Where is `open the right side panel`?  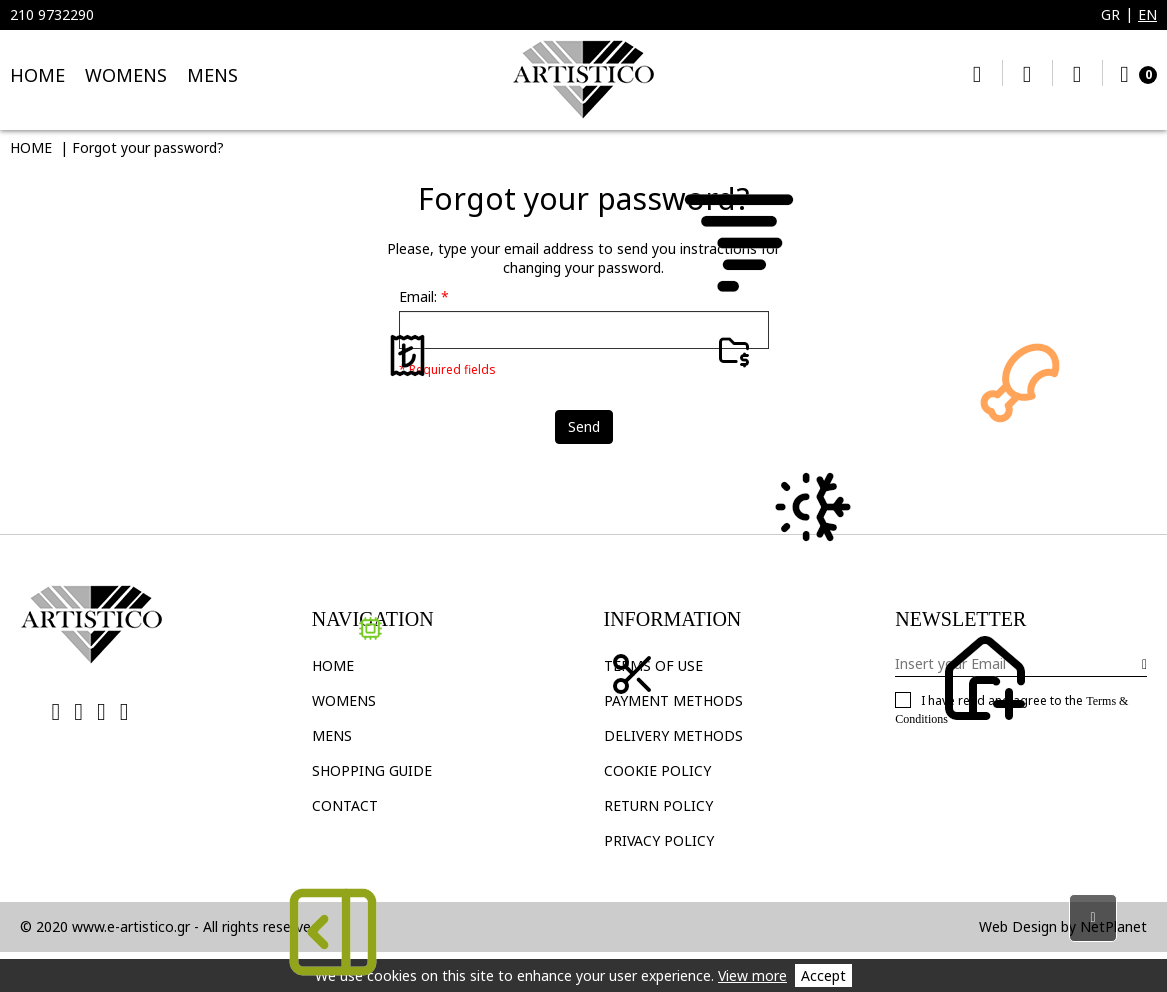
open the right side panel is located at coordinates (333, 932).